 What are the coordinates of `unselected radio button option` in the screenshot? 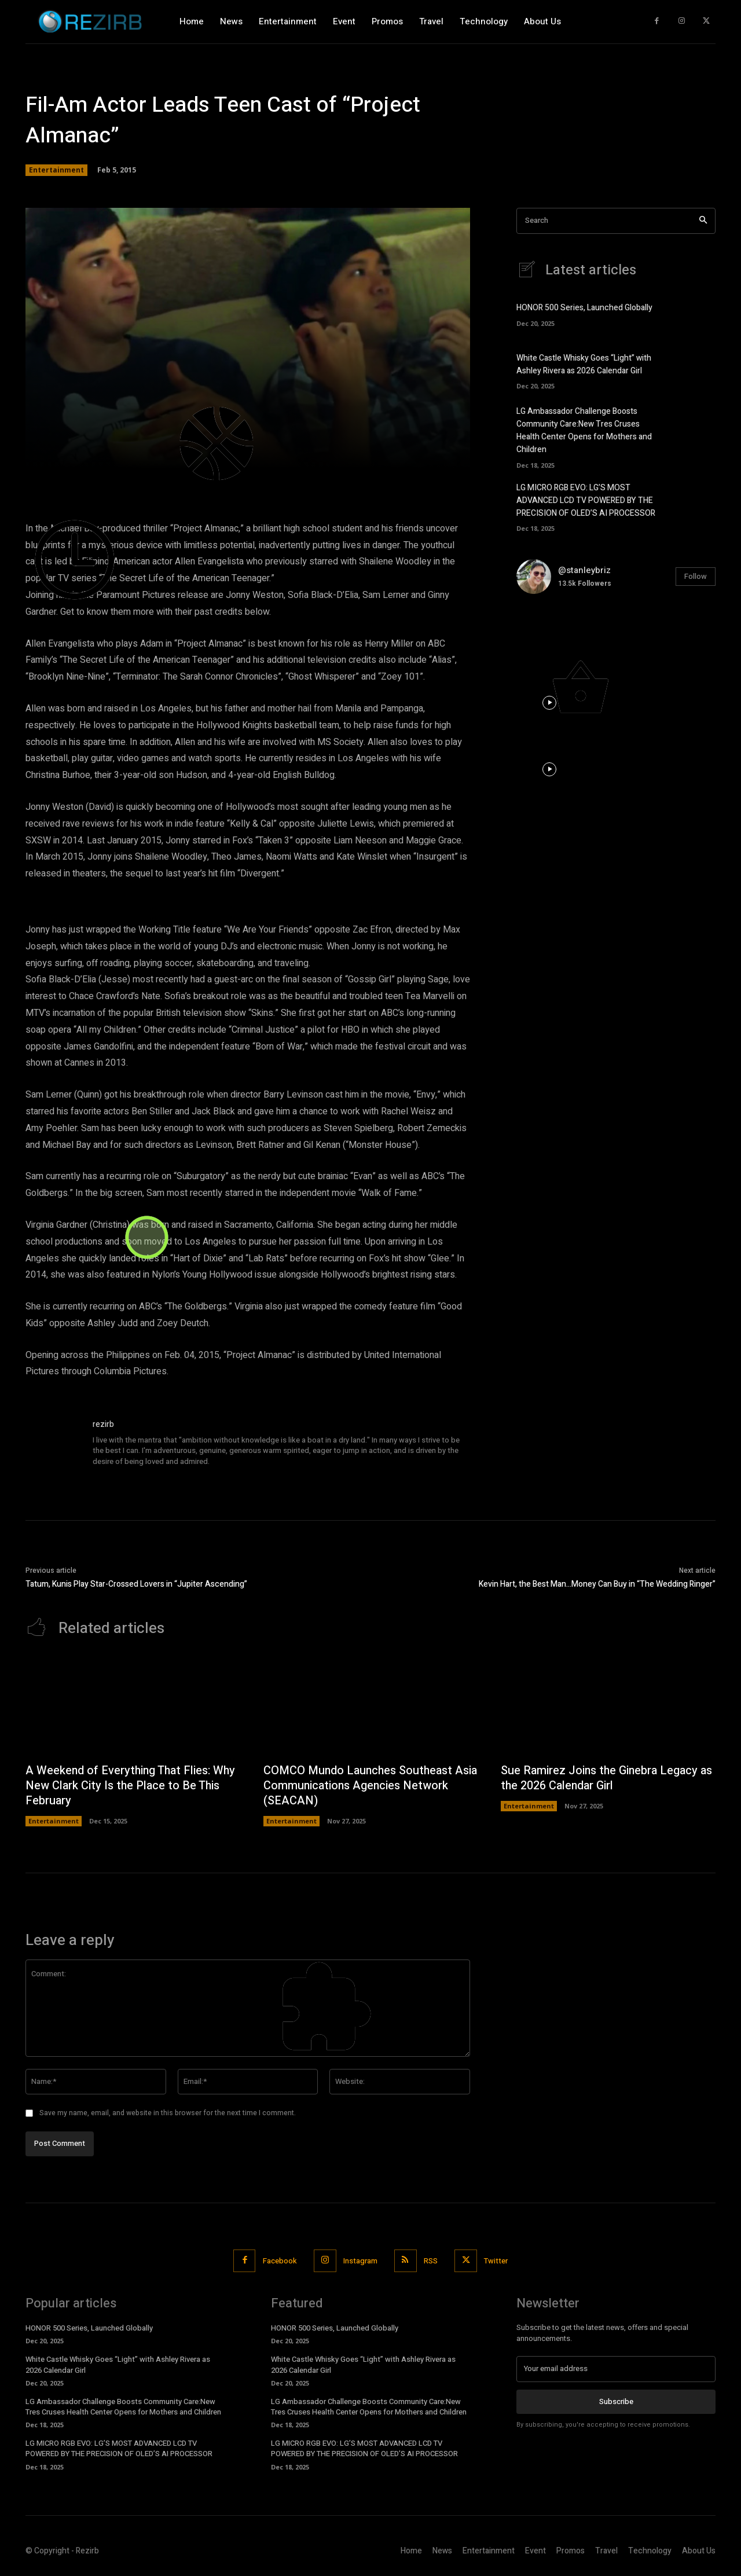 It's located at (146, 1237).